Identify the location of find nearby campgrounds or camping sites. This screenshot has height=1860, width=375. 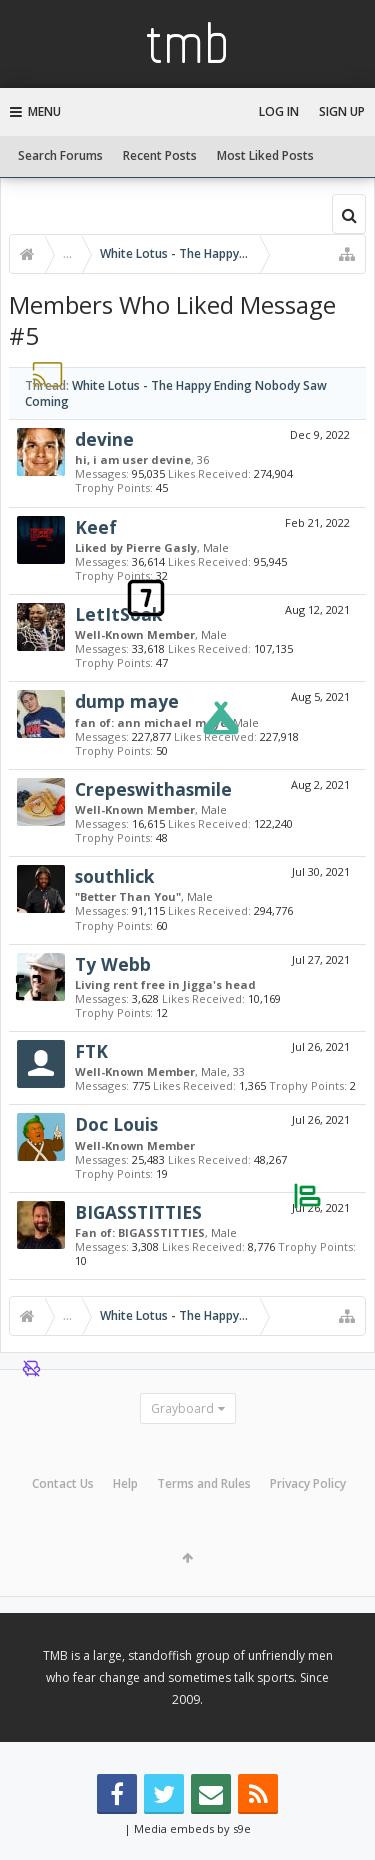
(221, 719).